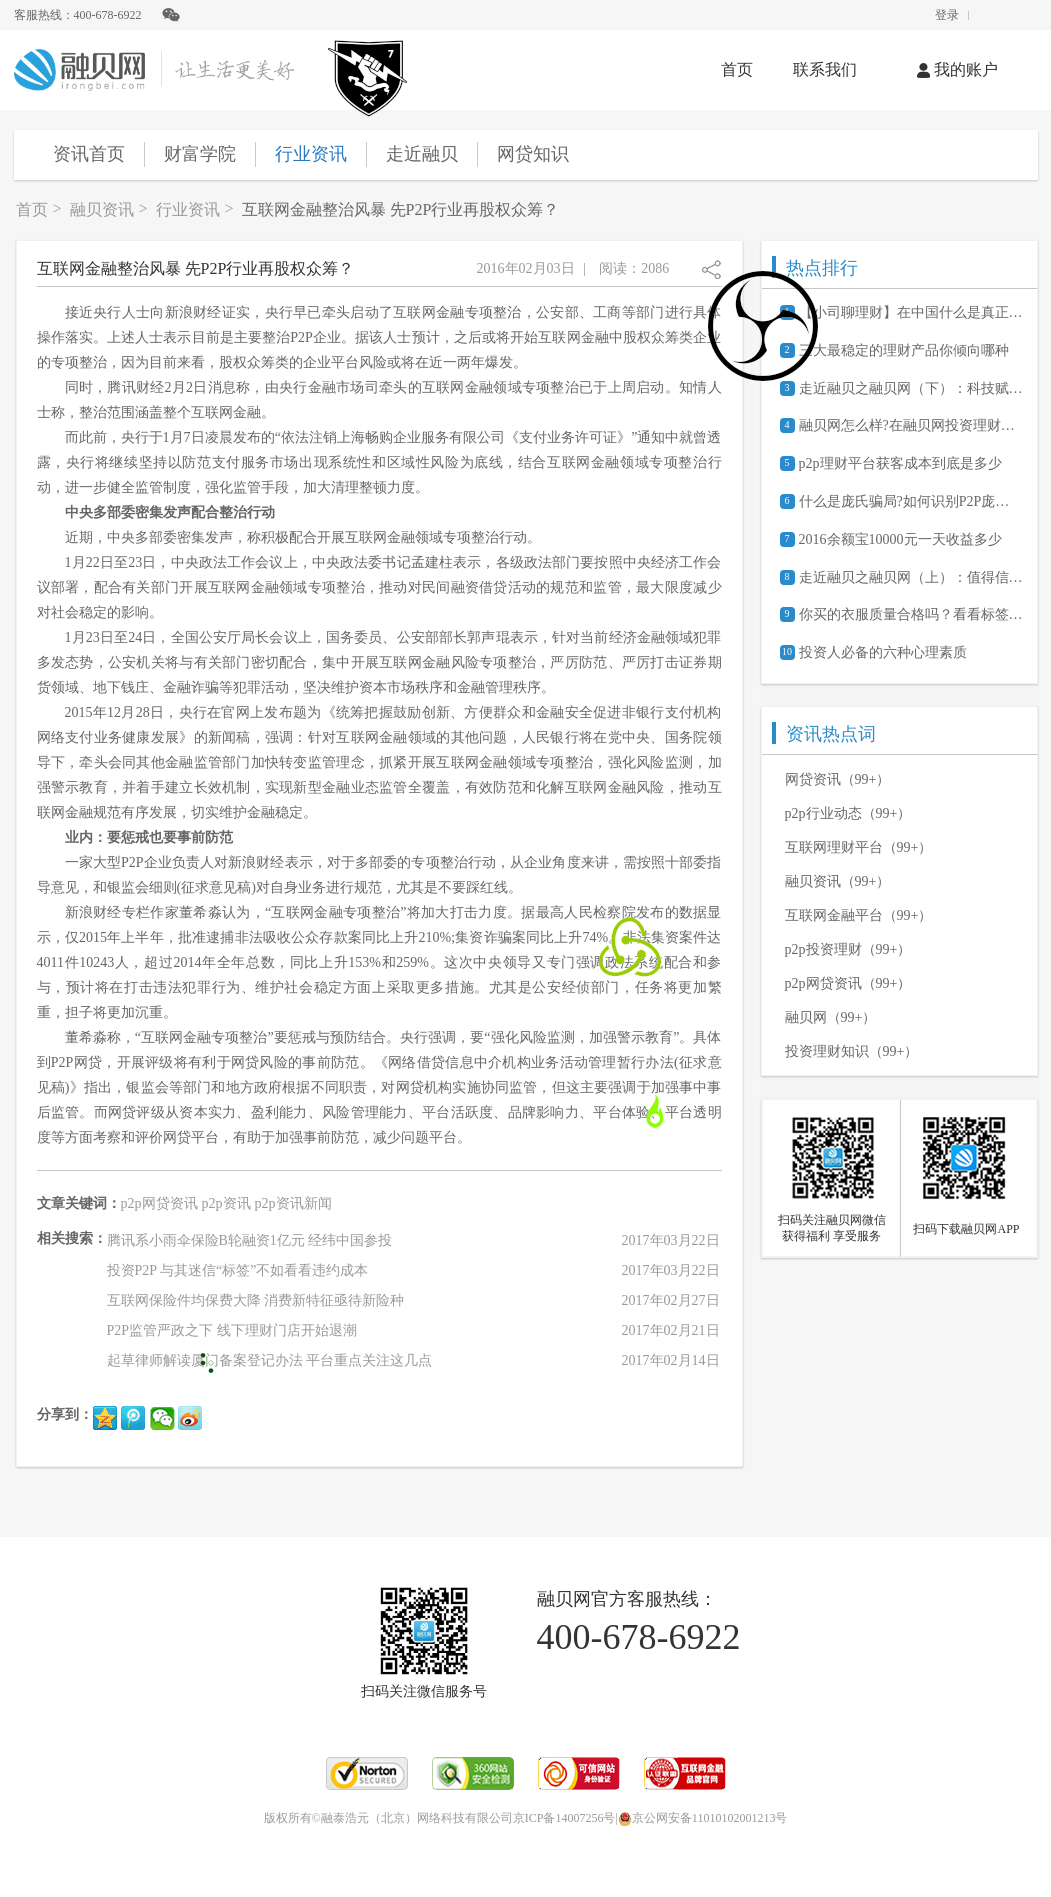  What do you see at coordinates (655, 1111) in the screenshot?
I see `sparkpost email delivery service logo` at bounding box center [655, 1111].